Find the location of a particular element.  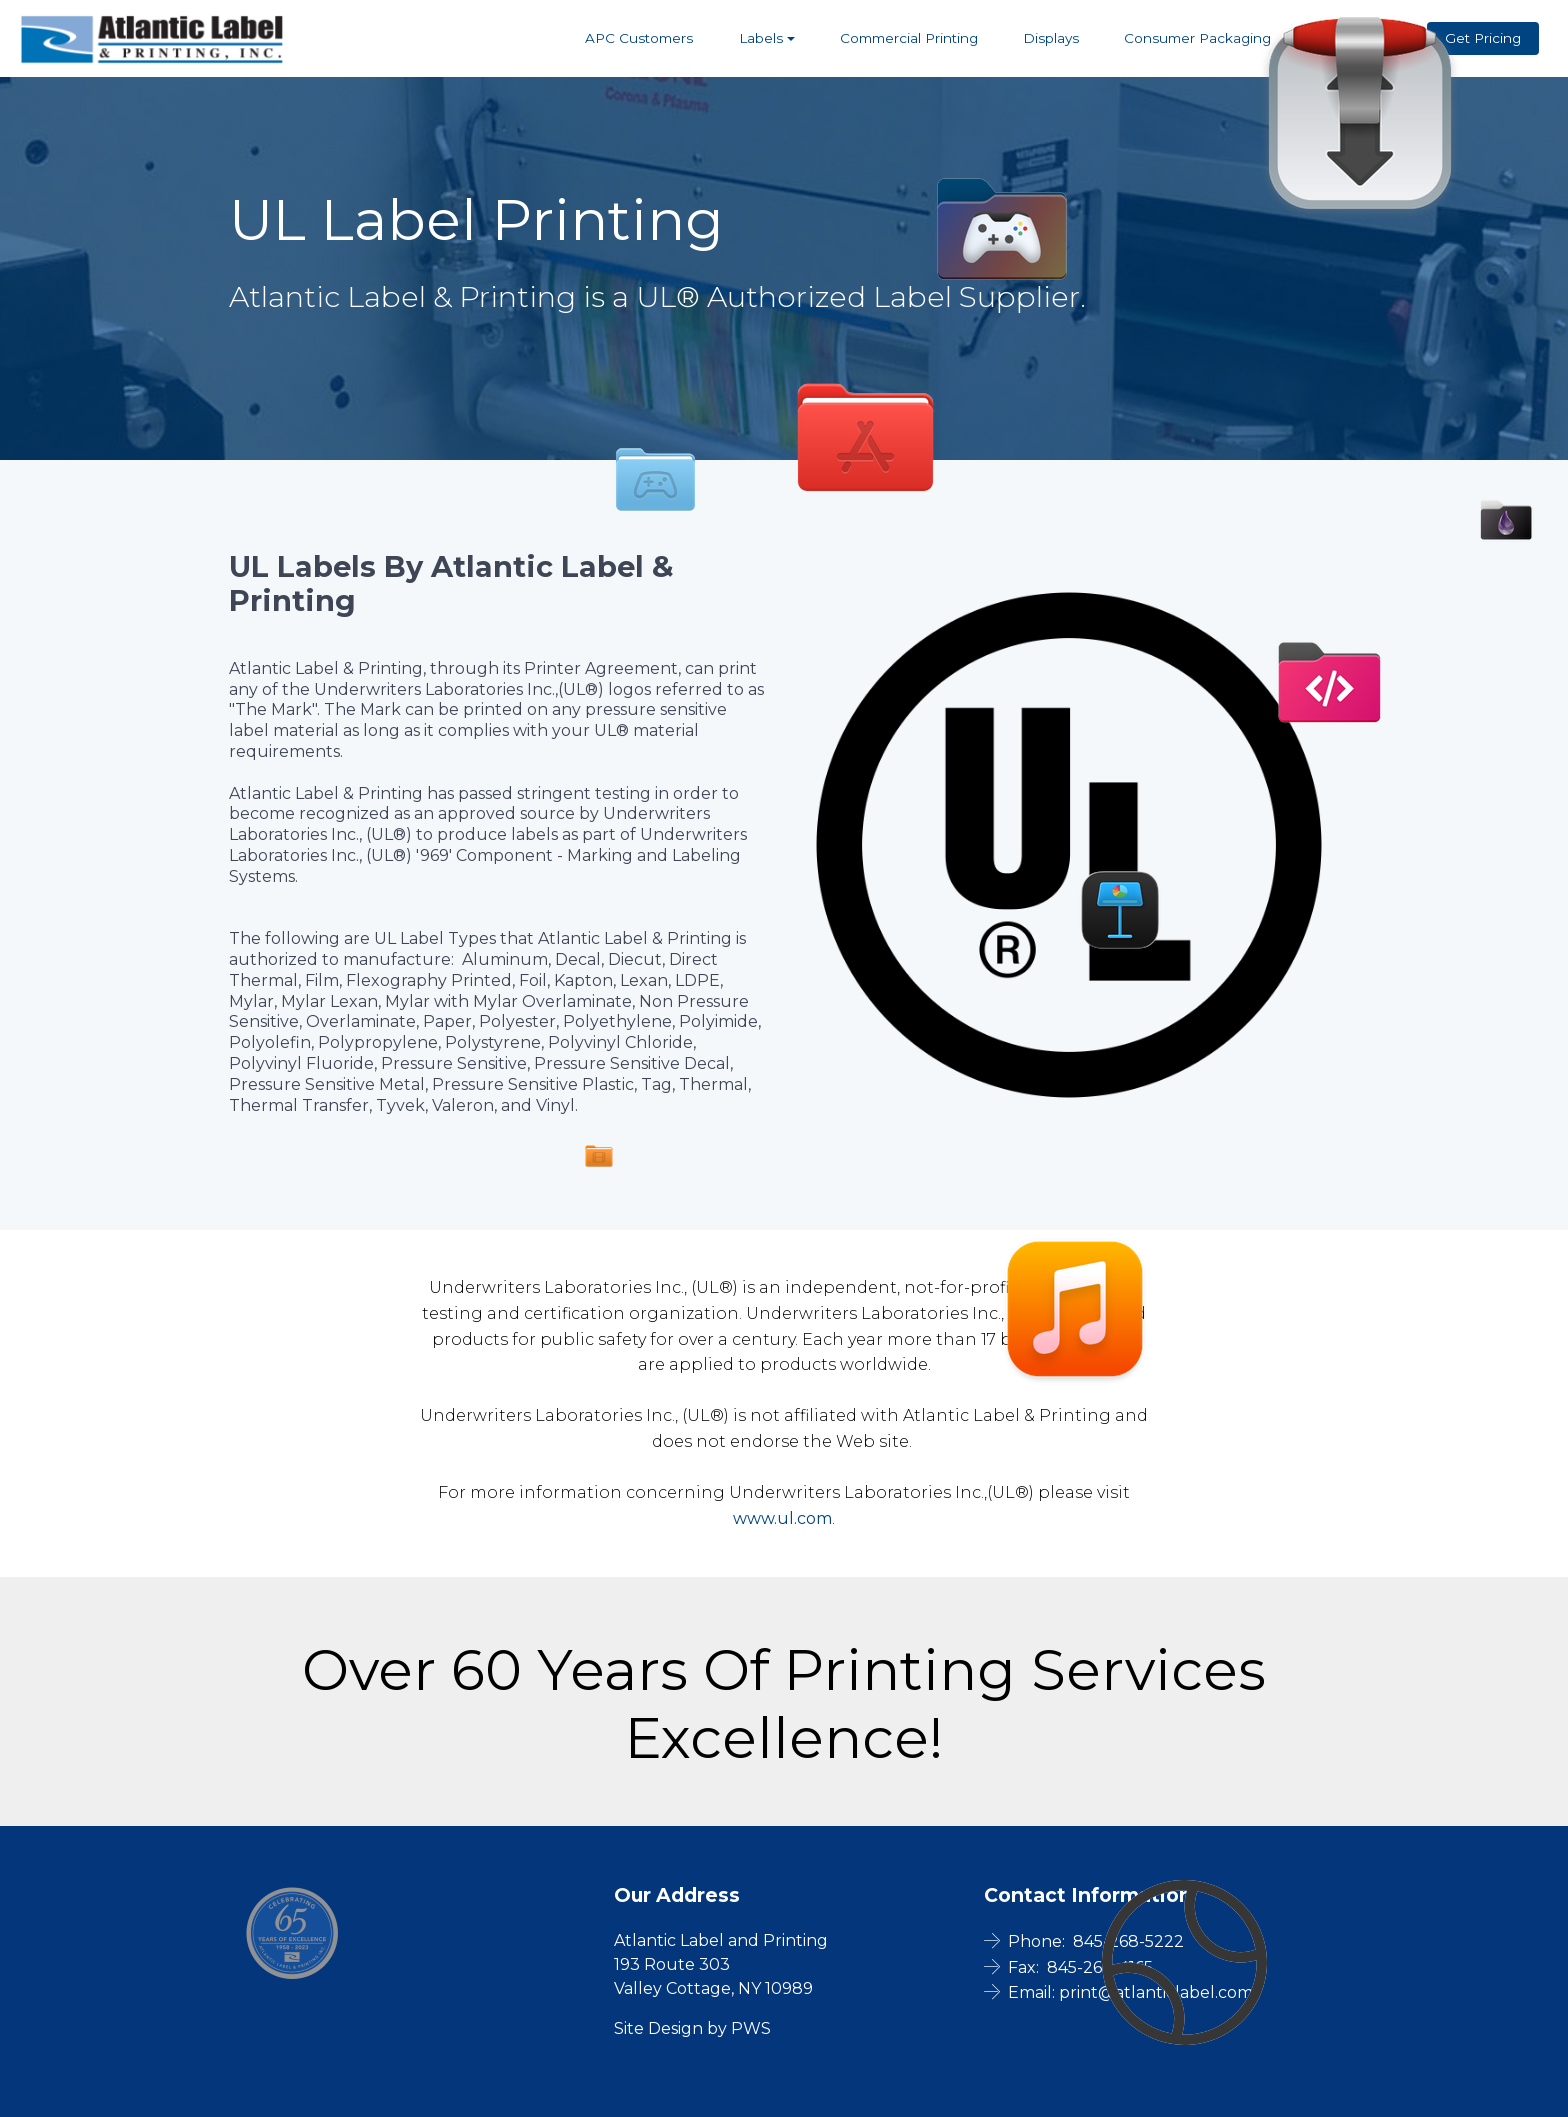

open microsoft games folder is located at coordinates (1001, 232).